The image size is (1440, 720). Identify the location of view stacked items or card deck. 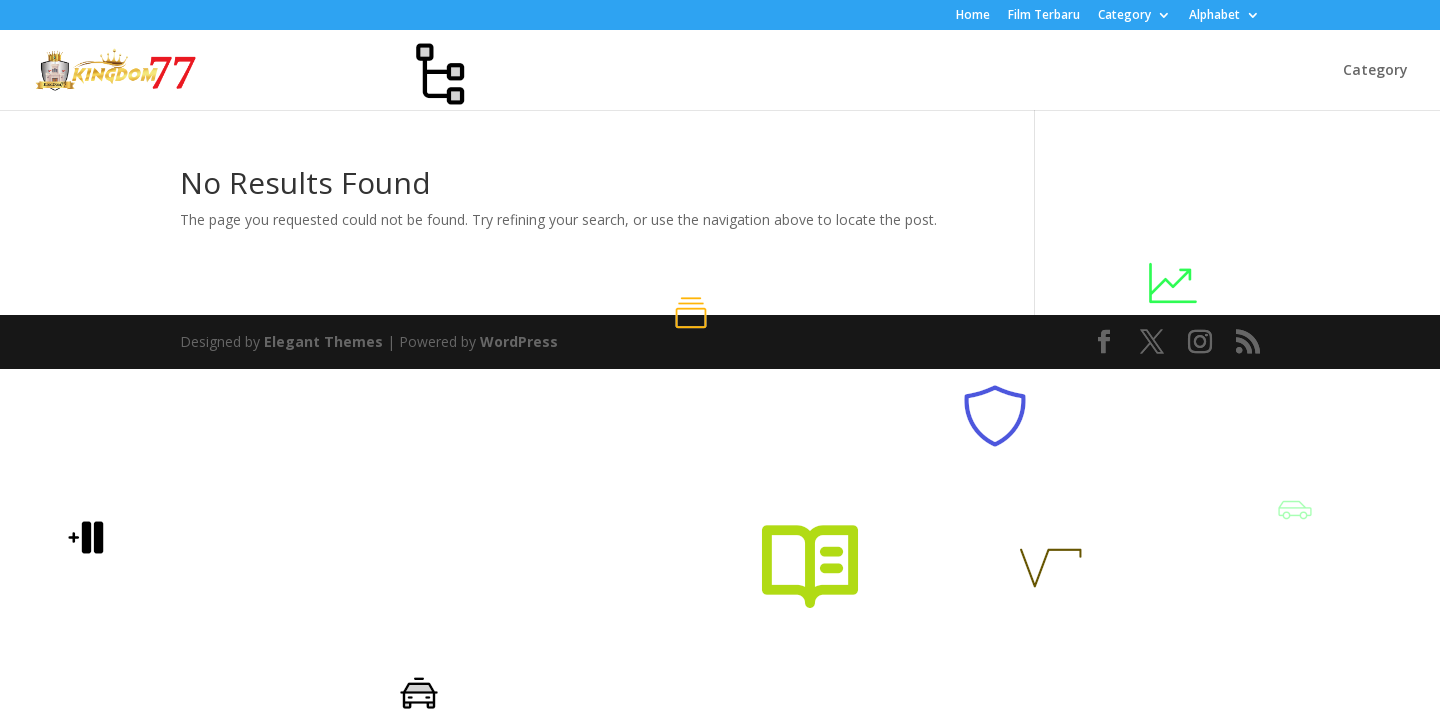
(691, 314).